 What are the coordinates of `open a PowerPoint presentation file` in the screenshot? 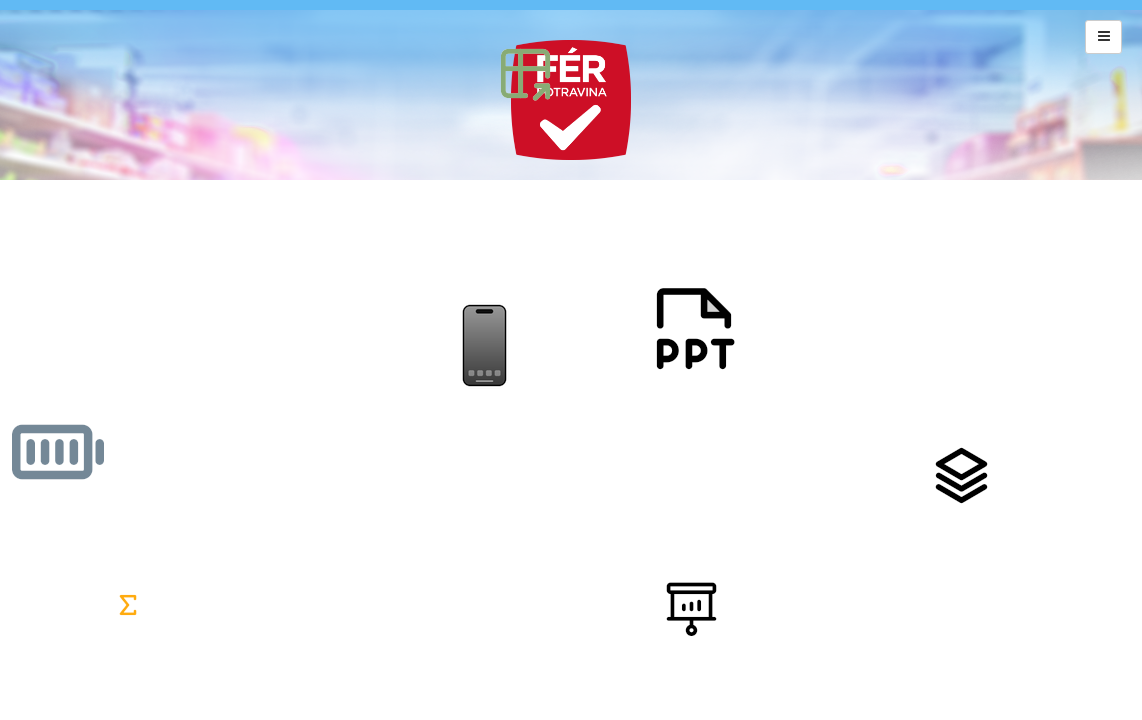 It's located at (694, 332).